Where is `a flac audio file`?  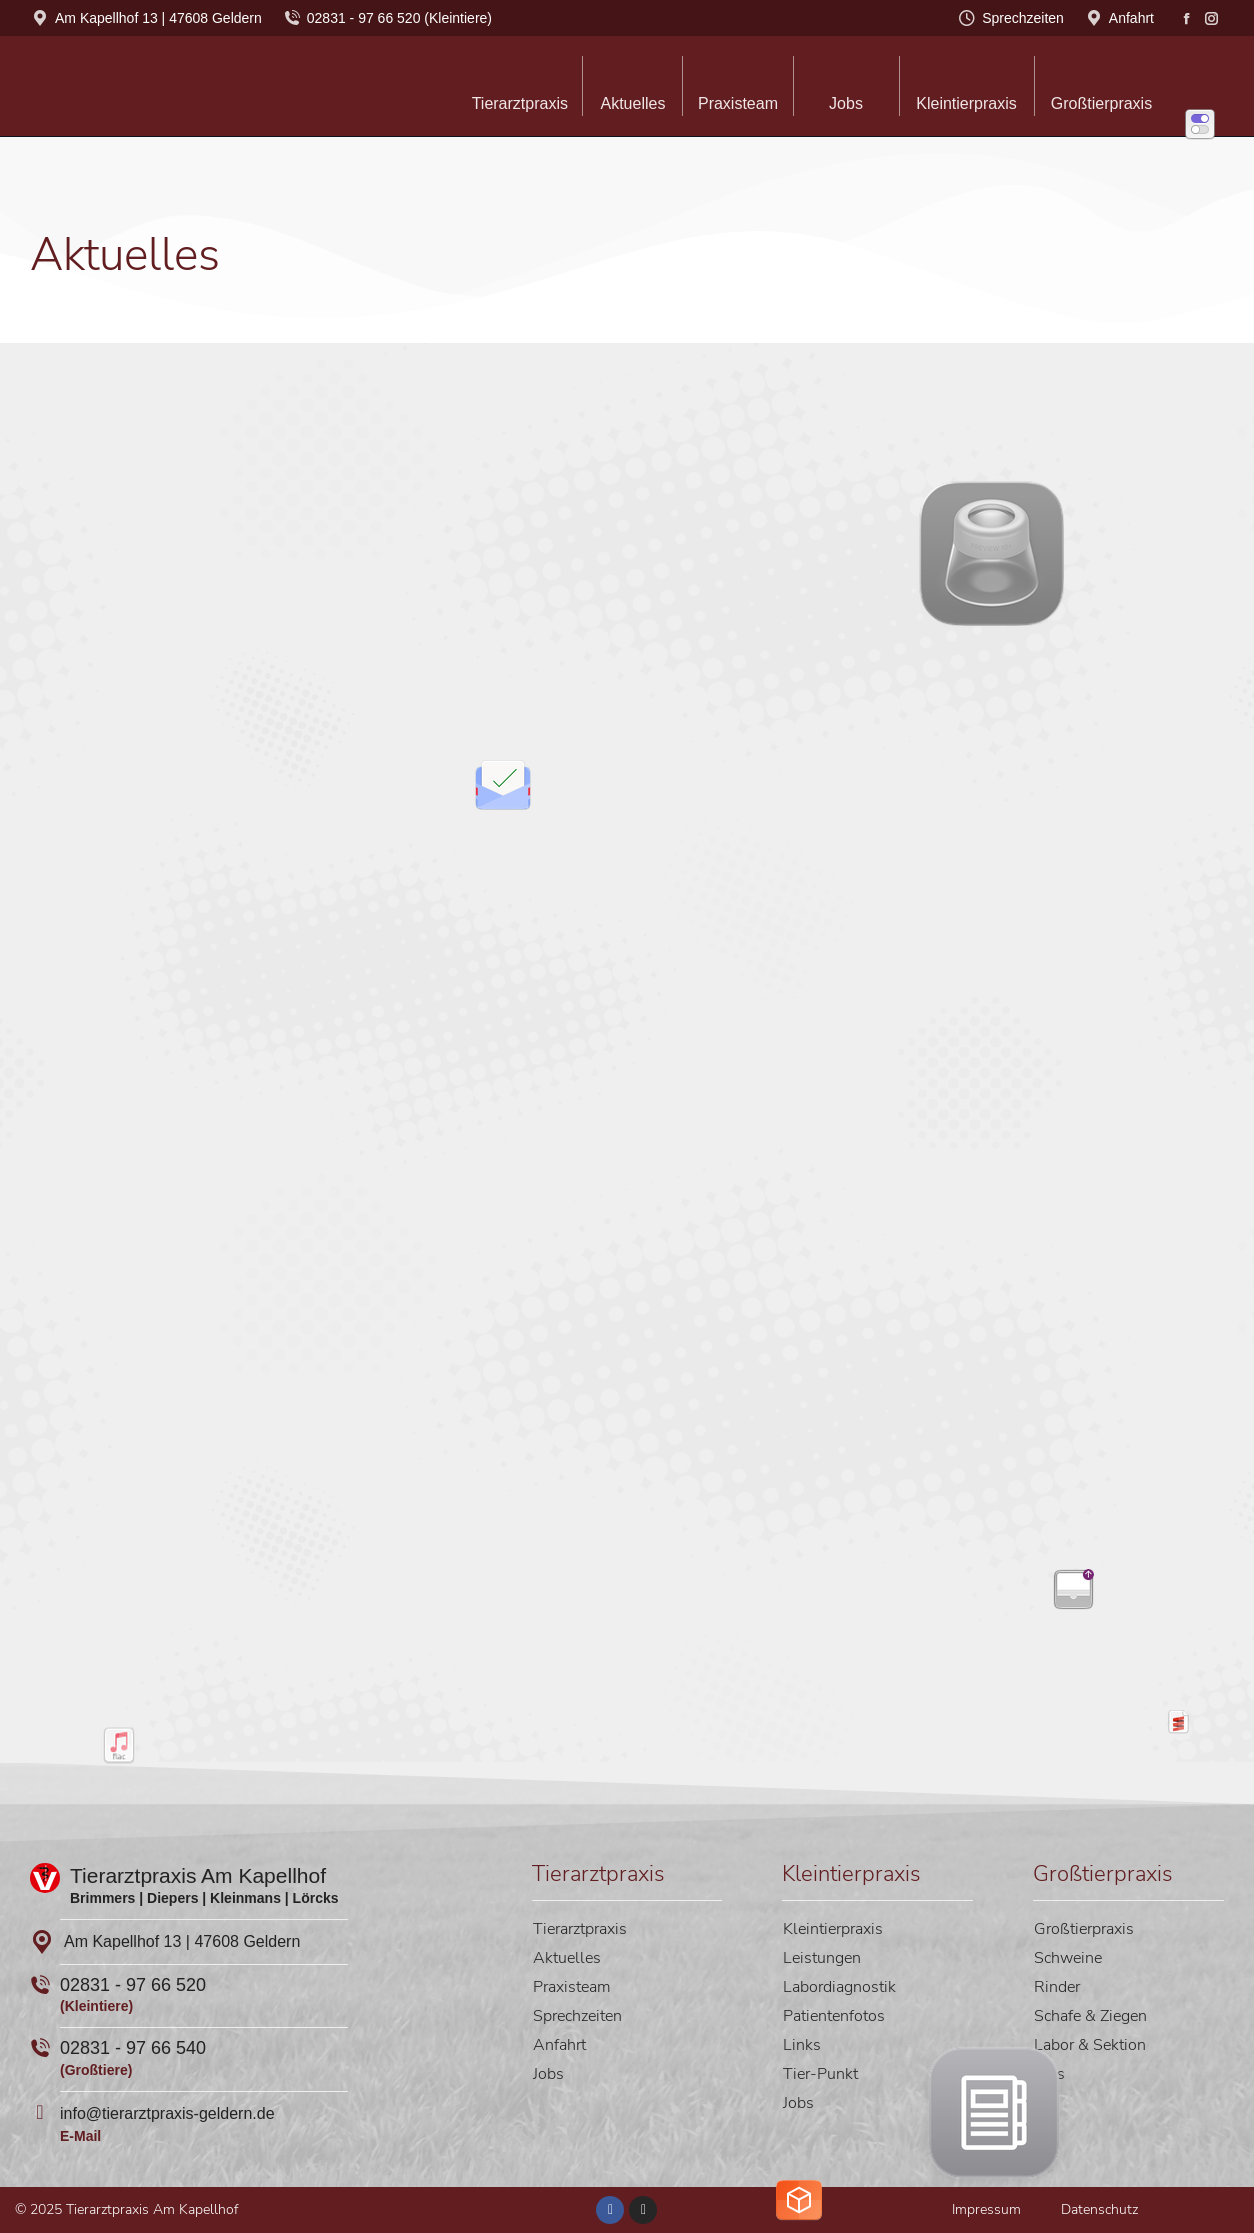 a flac audio file is located at coordinates (119, 1745).